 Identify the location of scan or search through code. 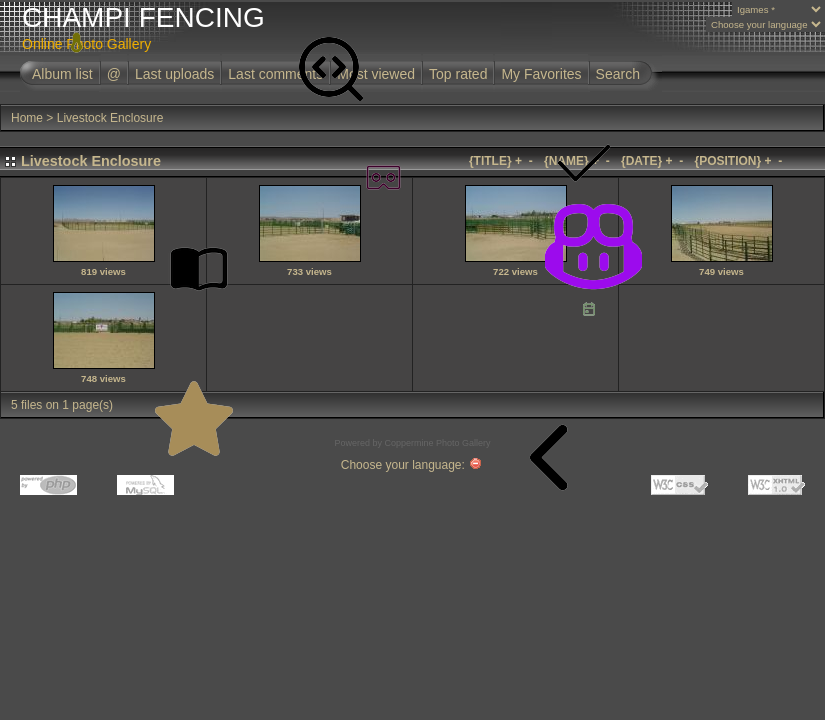
(331, 69).